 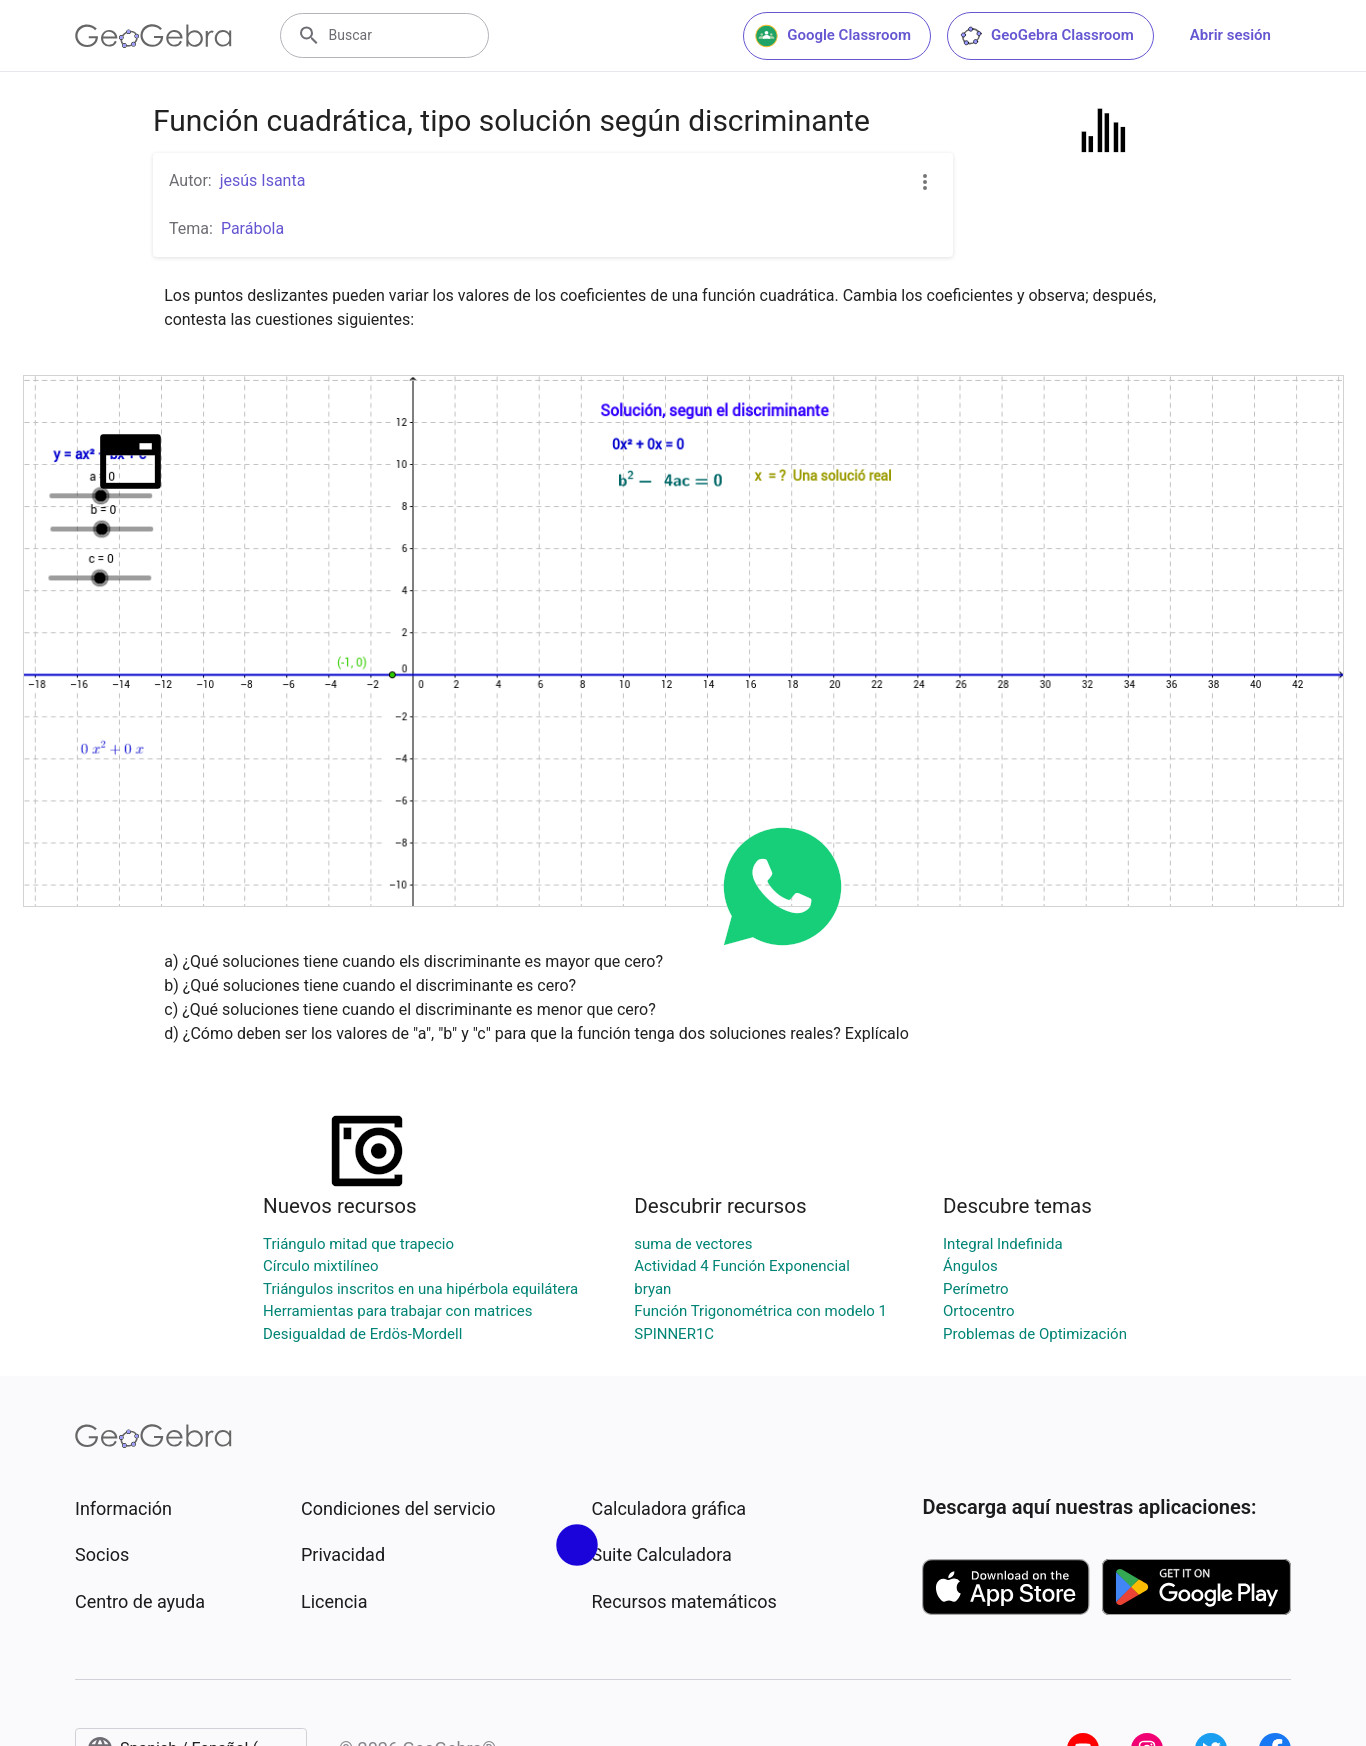 I want to click on open a new browser window, so click(x=130, y=461).